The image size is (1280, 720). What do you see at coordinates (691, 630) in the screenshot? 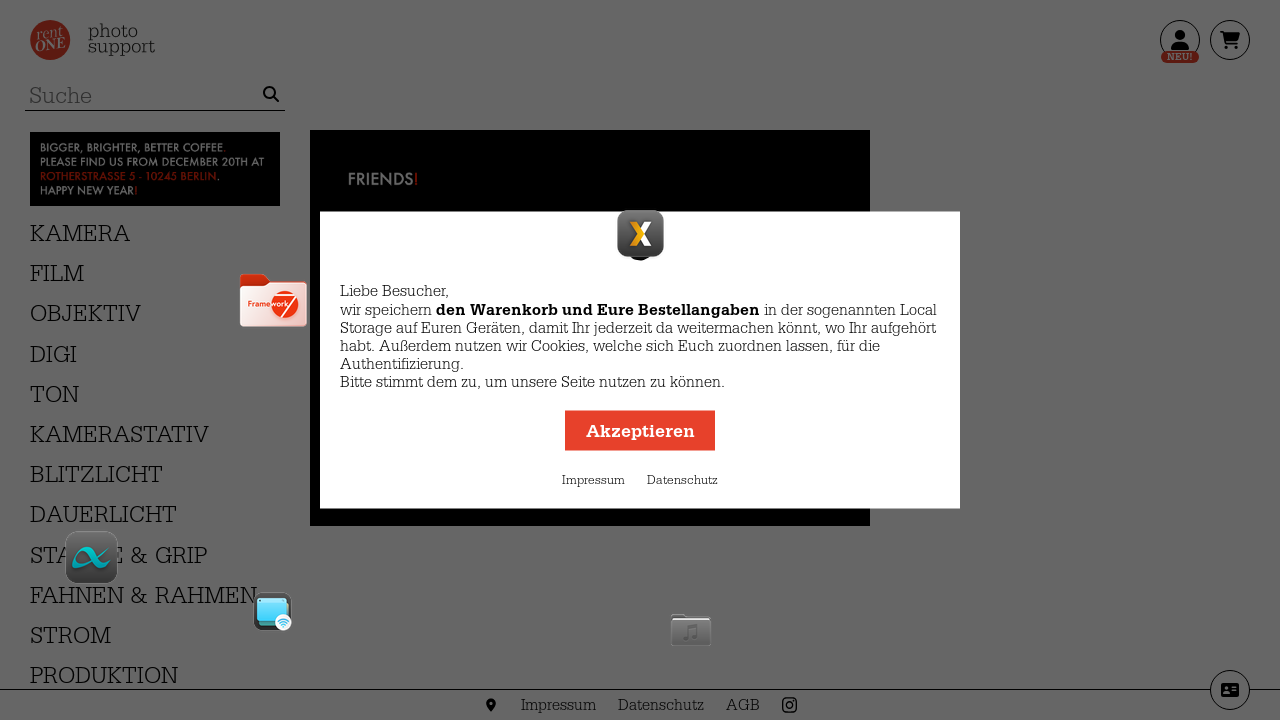
I see `open your music files folder` at bounding box center [691, 630].